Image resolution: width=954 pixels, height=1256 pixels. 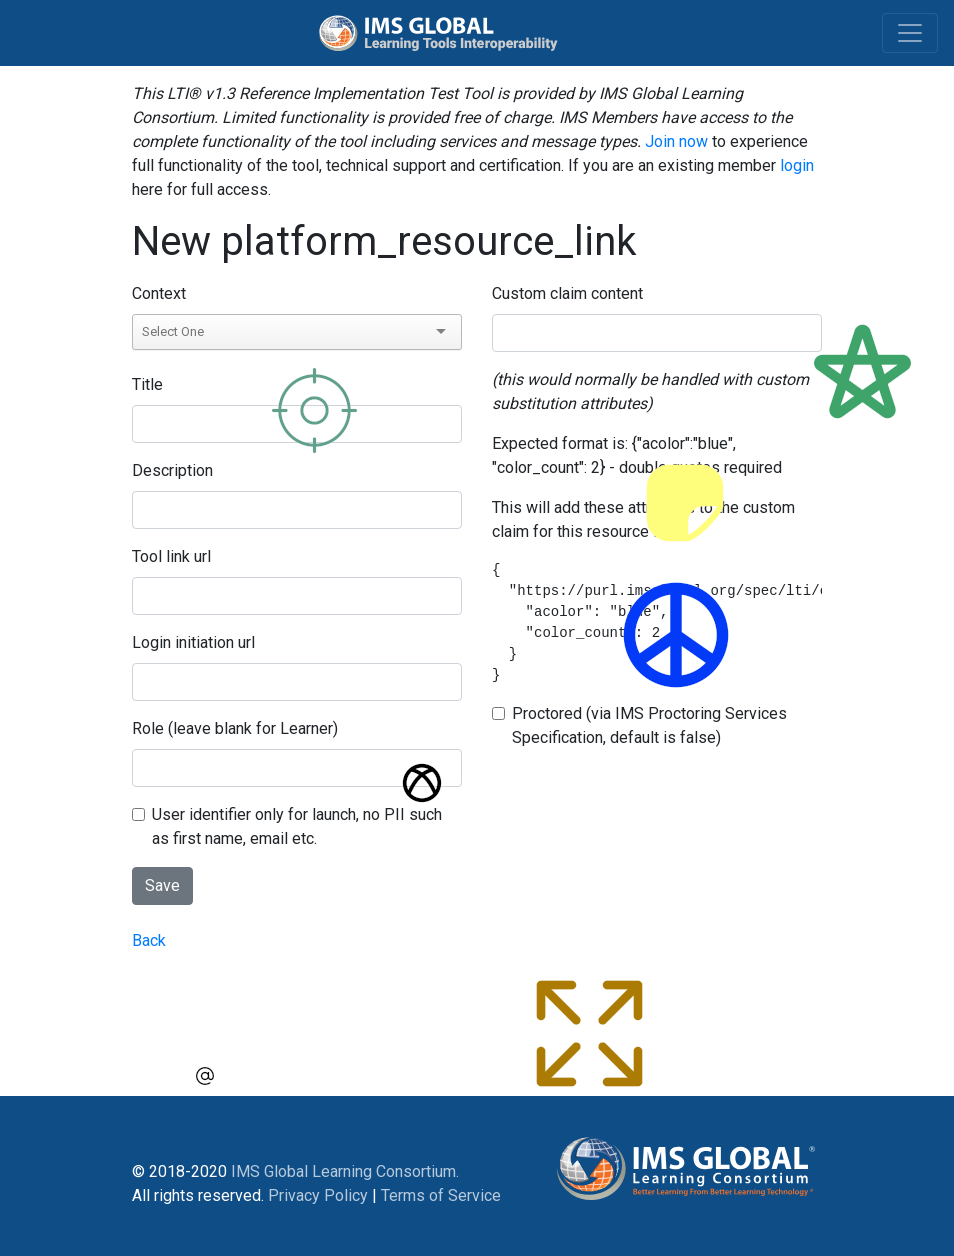 I want to click on peace or anti-war symbol indicator, so click(x=676, y=635).